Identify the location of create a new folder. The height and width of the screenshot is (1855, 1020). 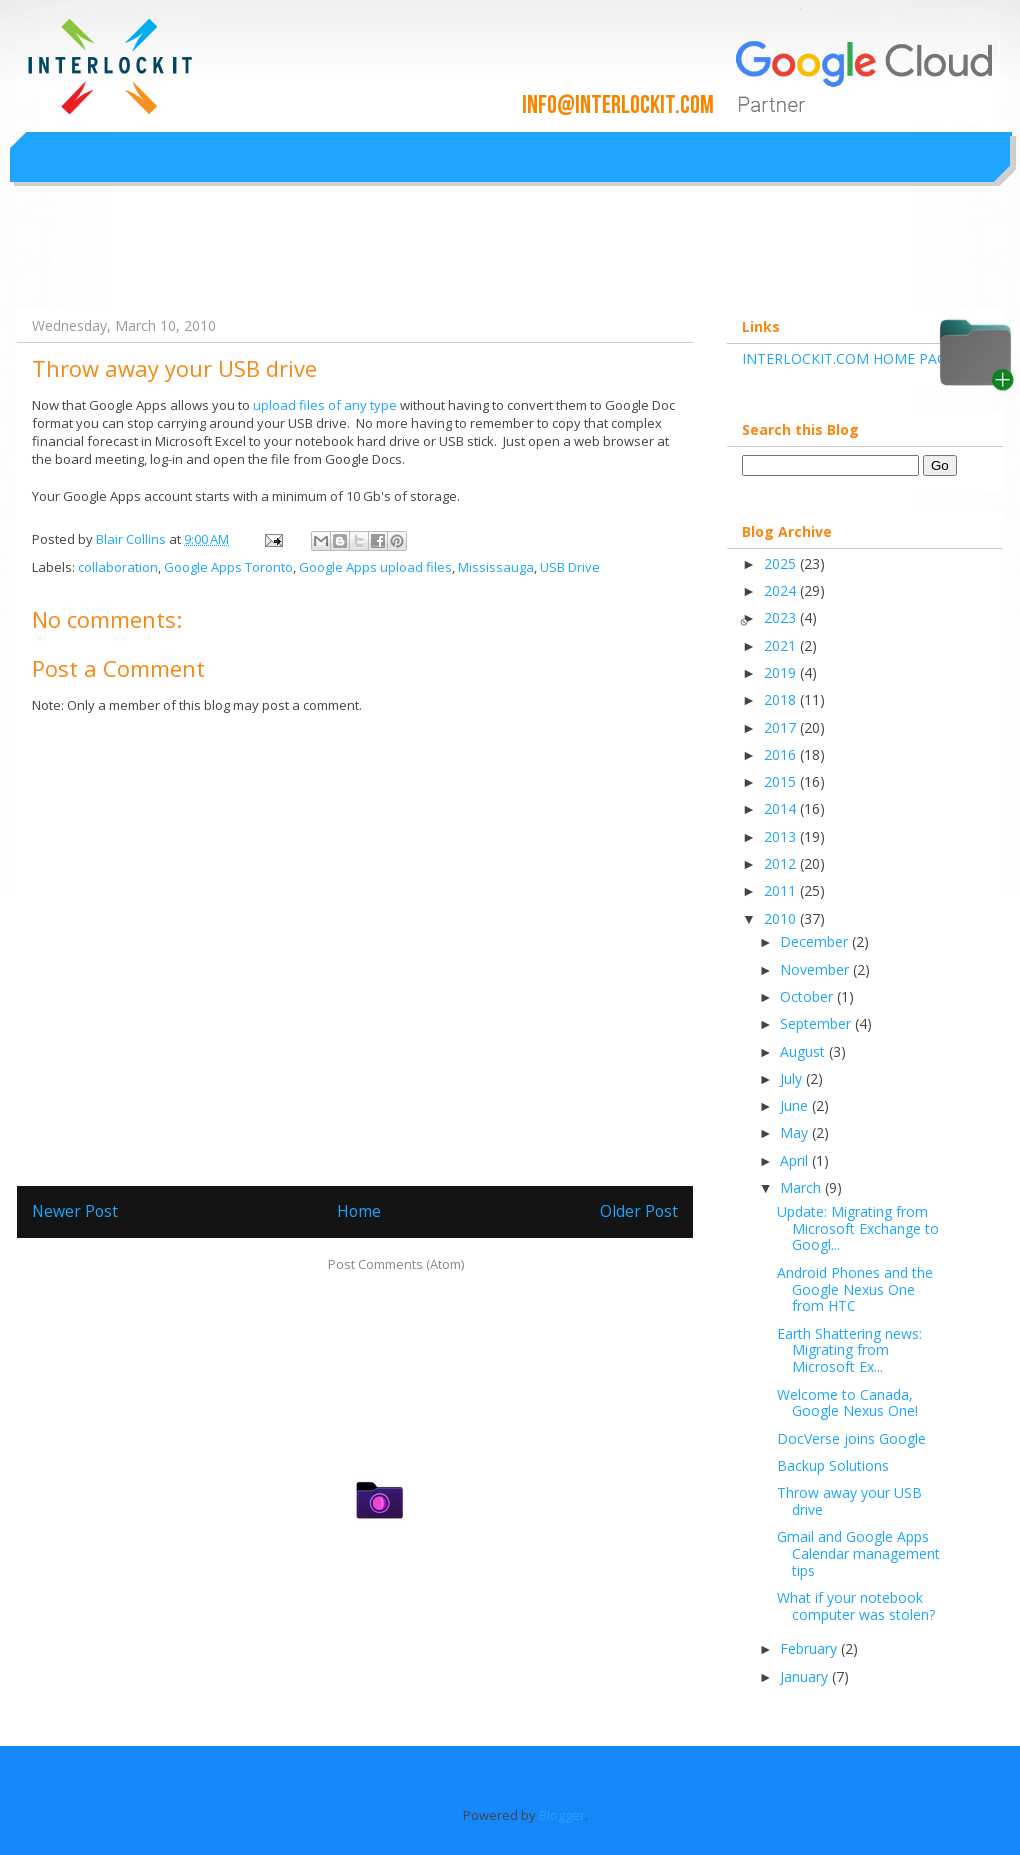
(975, 352).